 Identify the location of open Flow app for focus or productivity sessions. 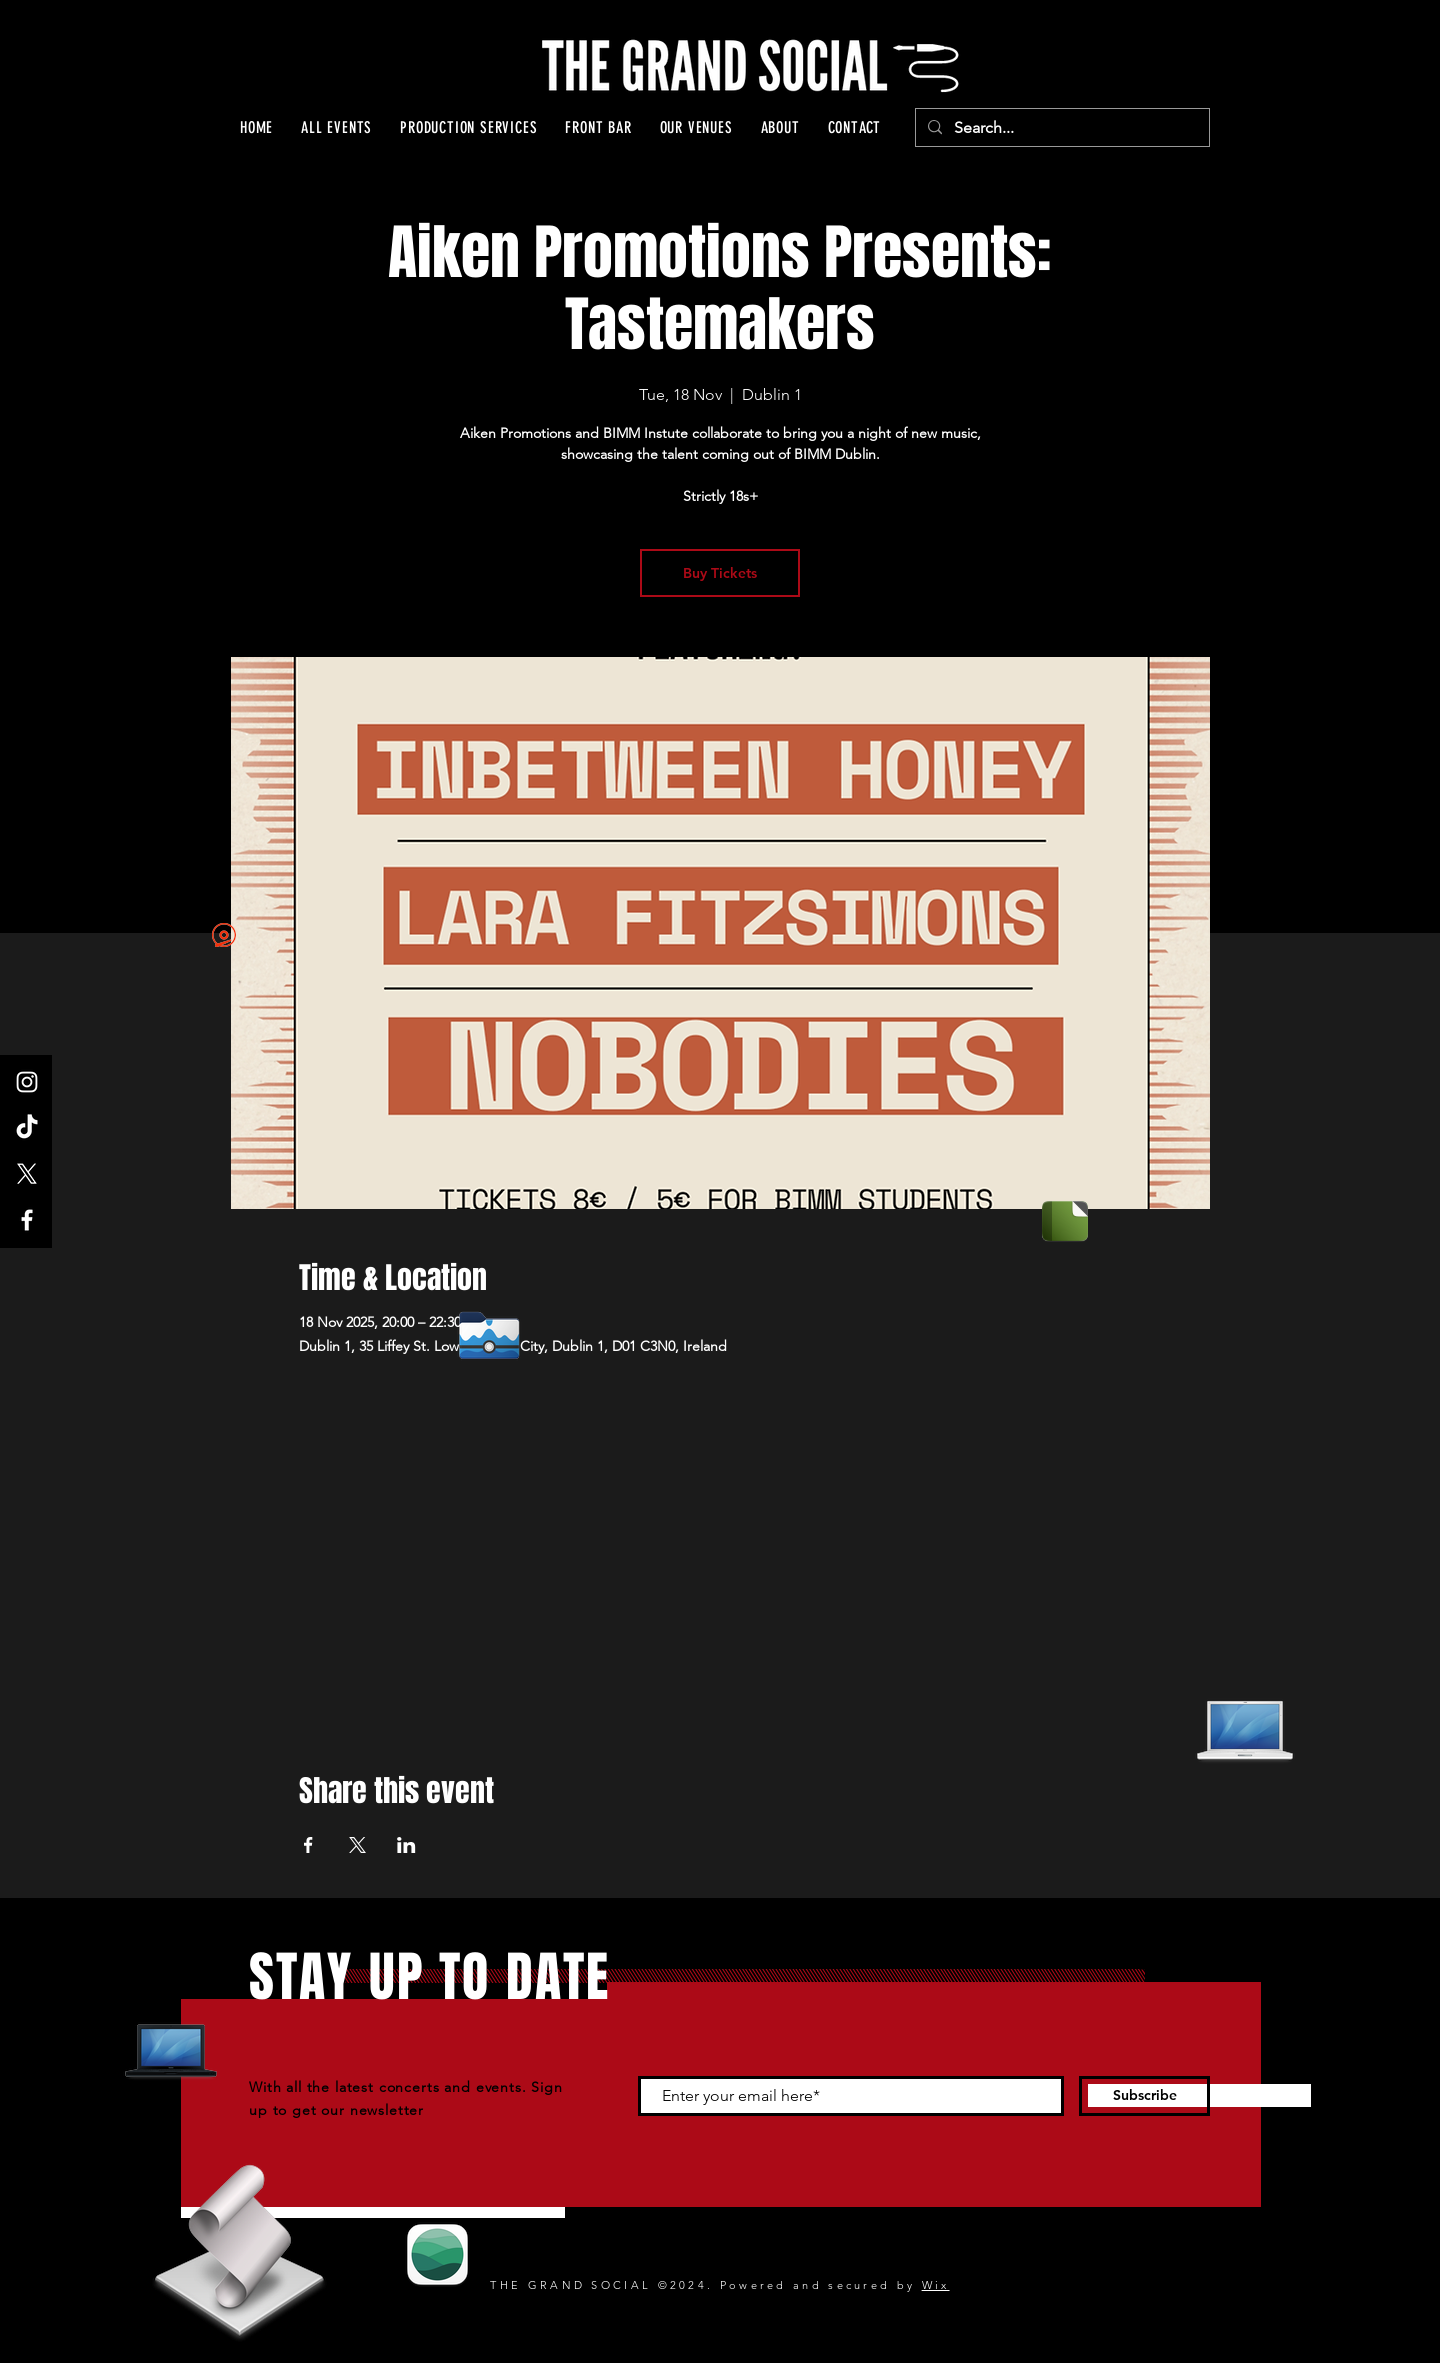
(437, 2254).